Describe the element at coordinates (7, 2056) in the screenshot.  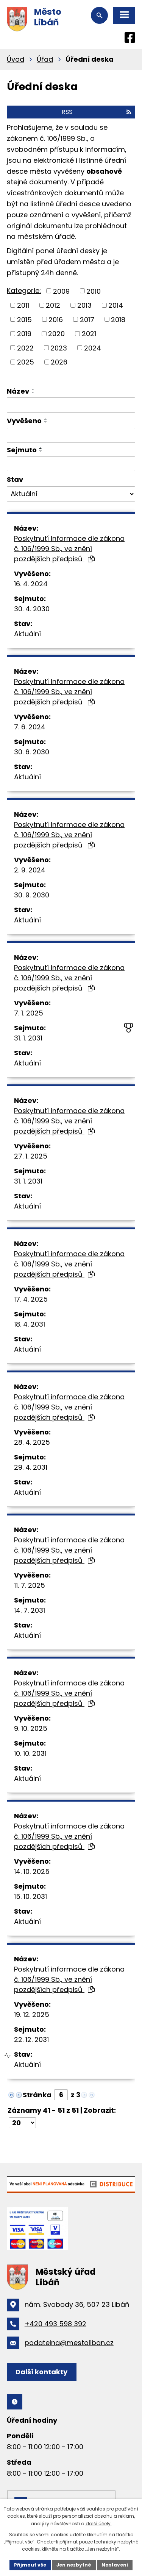
I see `view health or heart rate data` at that location.